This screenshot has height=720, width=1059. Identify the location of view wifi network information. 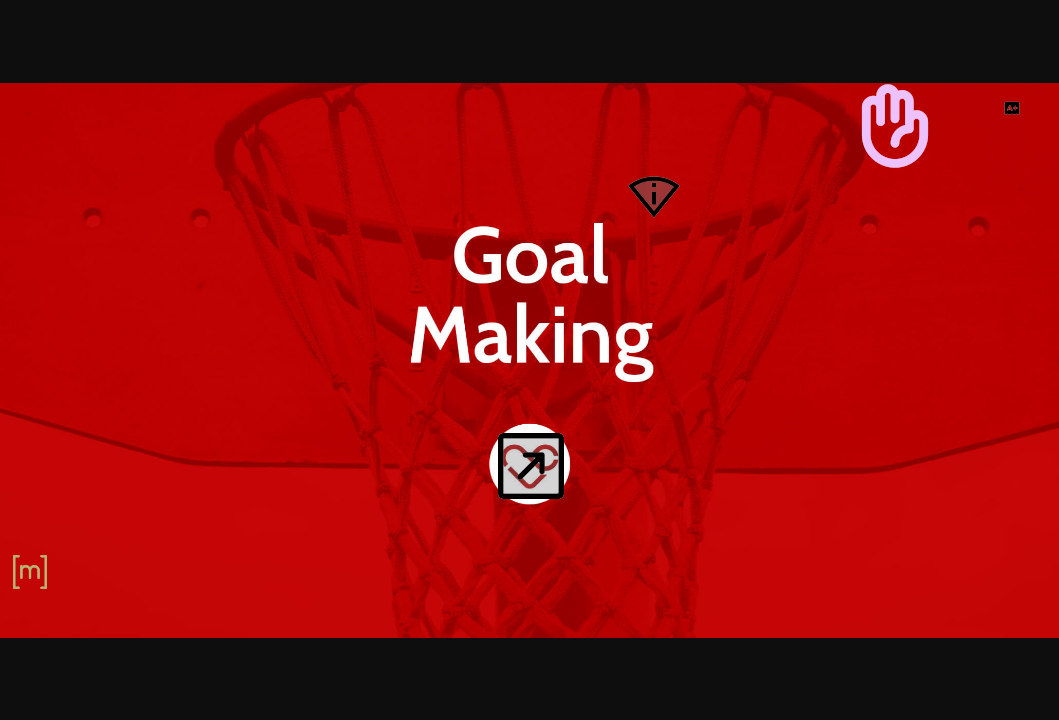
(654, 196).